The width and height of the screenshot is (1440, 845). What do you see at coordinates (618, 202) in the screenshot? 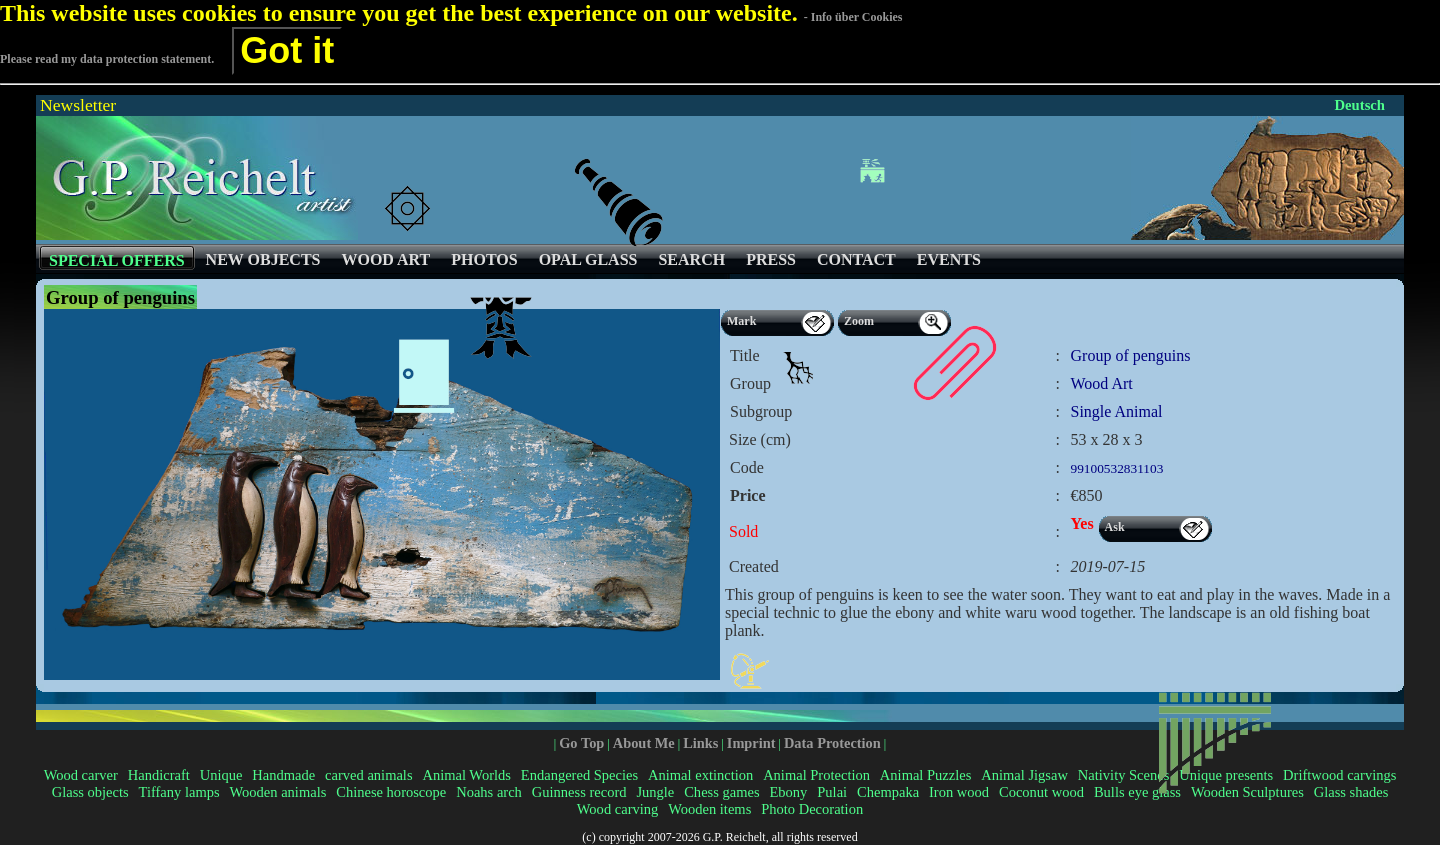
I see `search or explore content` at bounding box center [618, 202].